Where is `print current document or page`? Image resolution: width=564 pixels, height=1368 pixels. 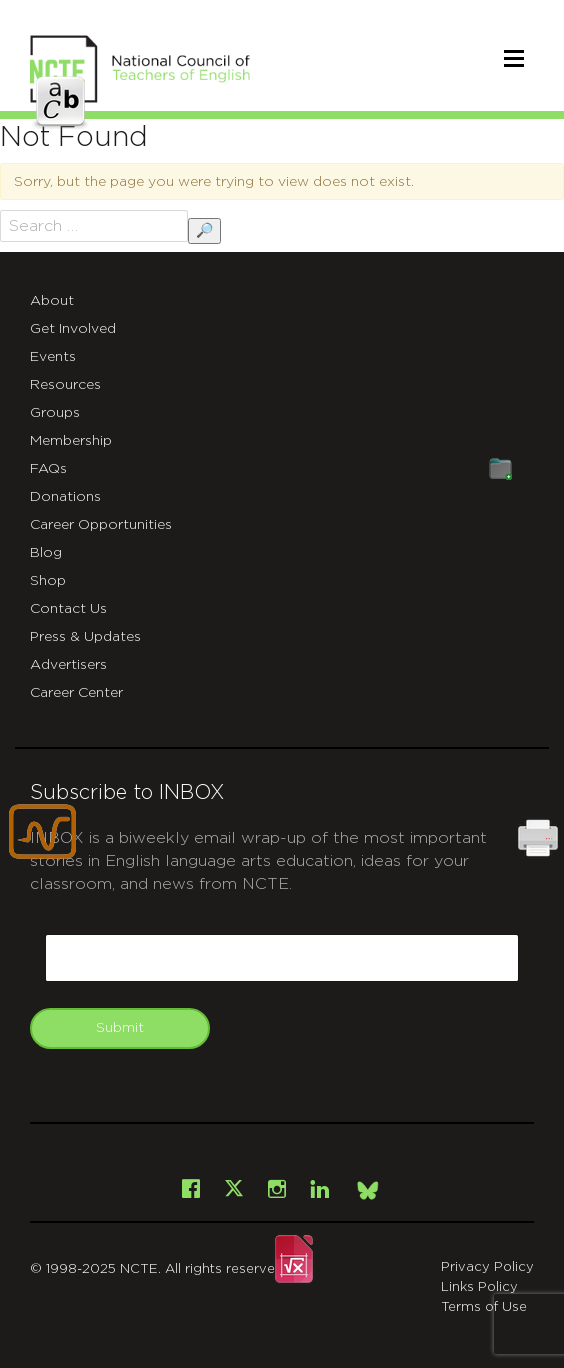 print current document or page is located at coordinates (538, 838).